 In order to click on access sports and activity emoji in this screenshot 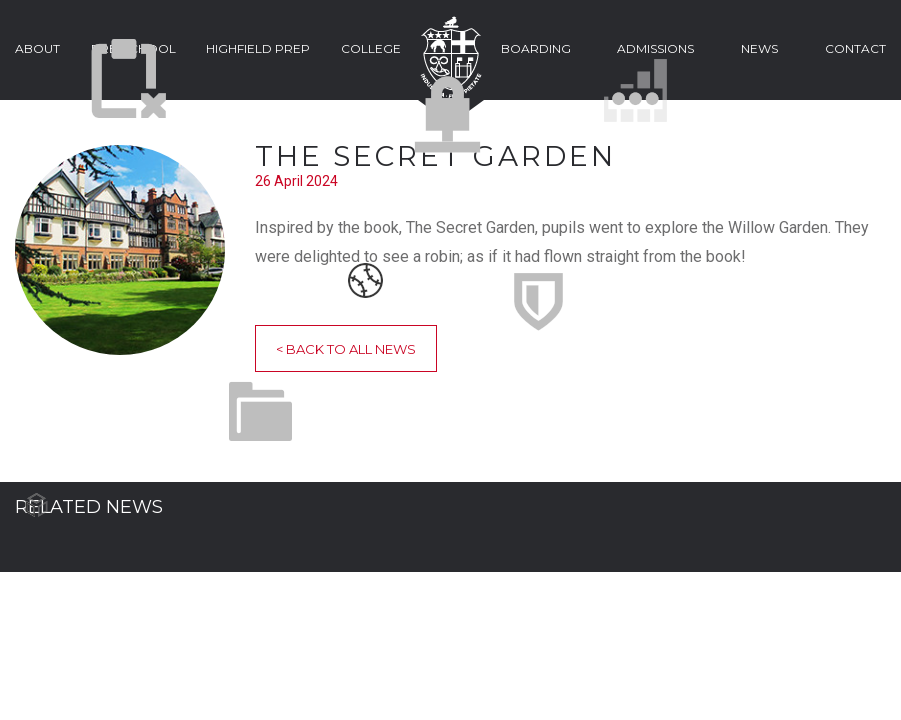, I will do `click(365, 280)`.